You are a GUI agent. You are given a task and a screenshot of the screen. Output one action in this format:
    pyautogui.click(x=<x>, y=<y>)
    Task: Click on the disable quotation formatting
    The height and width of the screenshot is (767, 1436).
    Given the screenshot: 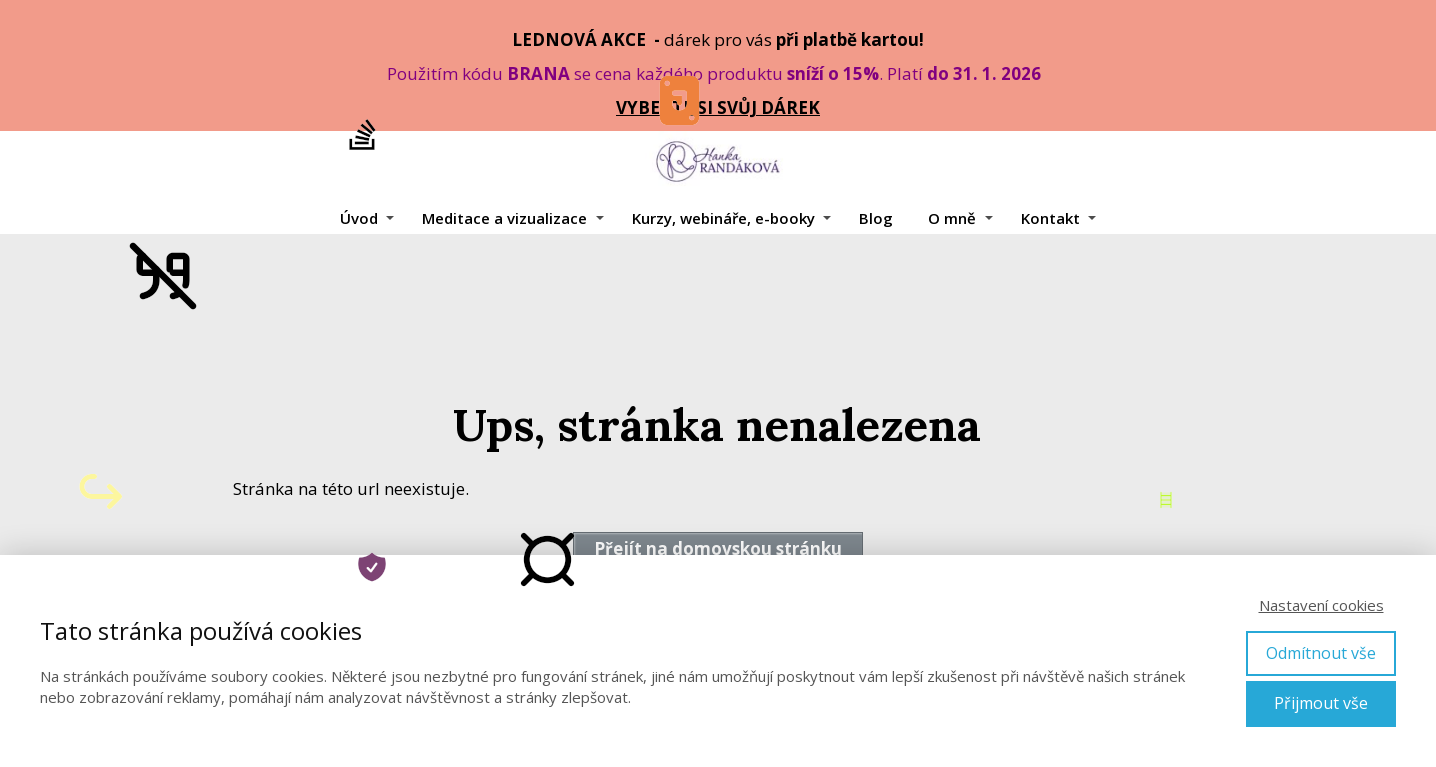 What is the action you would take?
    pyautogui.click(x=163, y=276)
    